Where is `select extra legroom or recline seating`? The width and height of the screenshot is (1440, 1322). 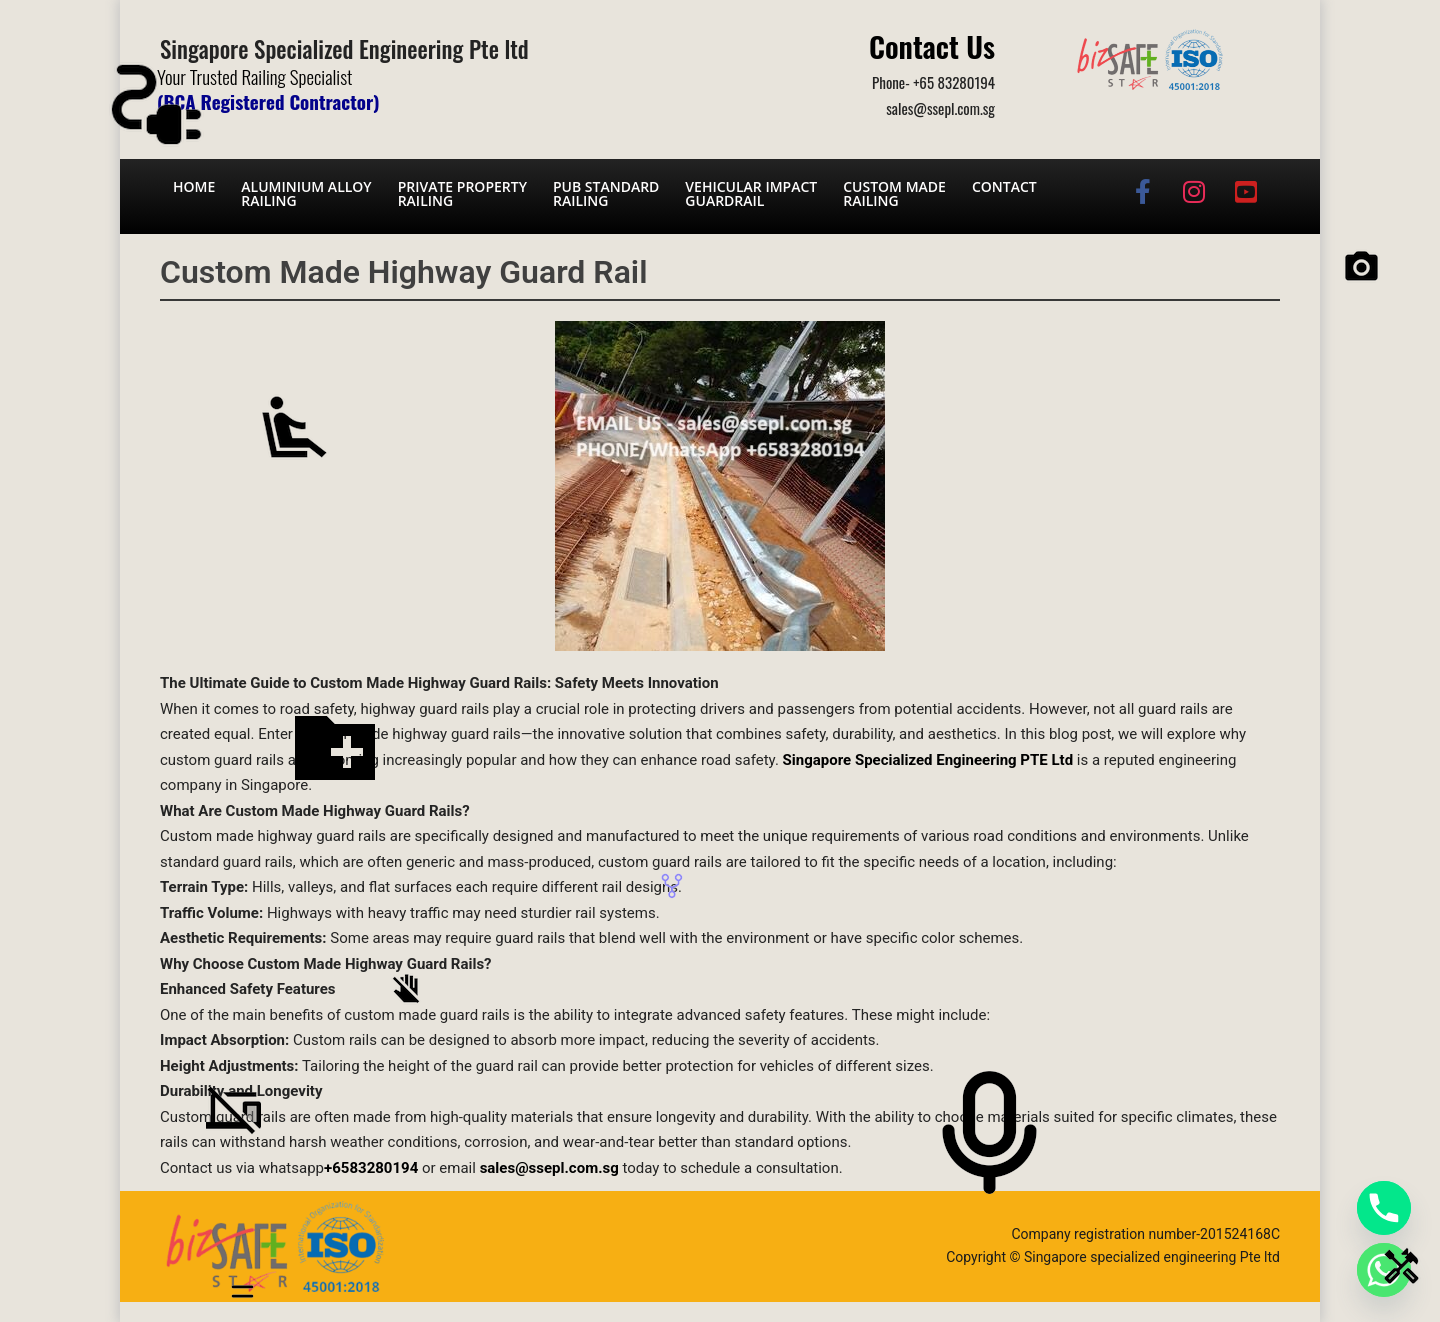 select extra legroom or recline seating is located at coordinates (294, 428).